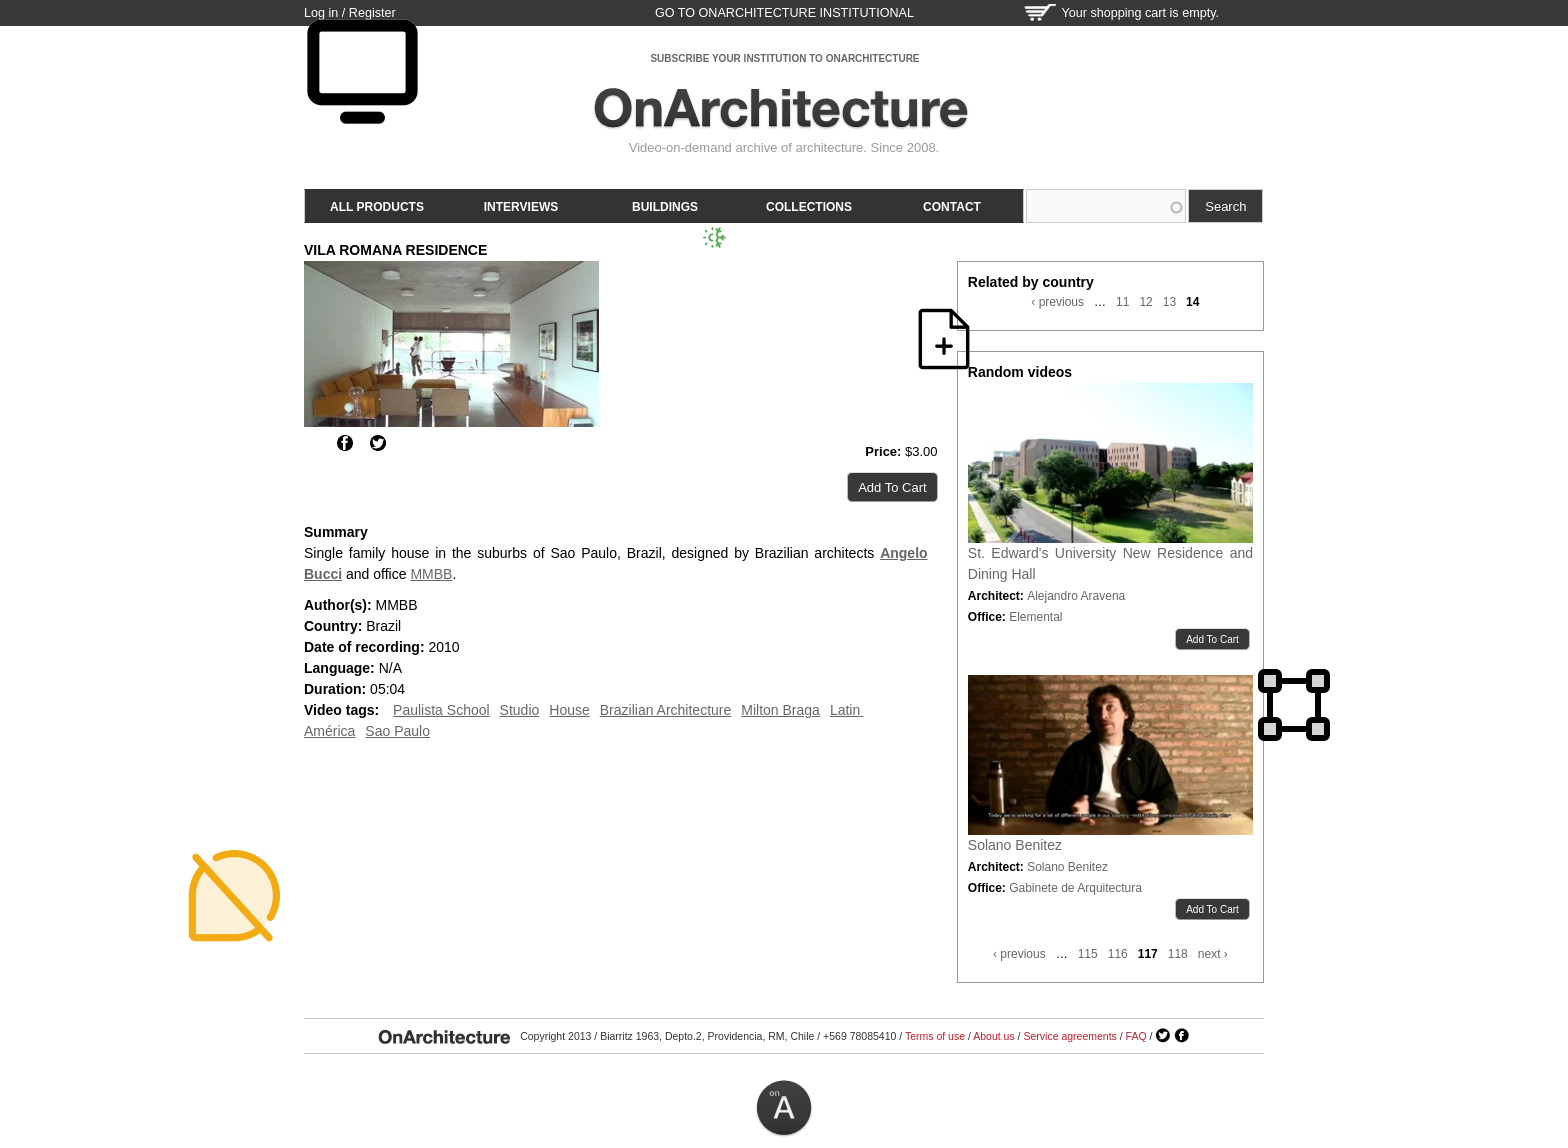 Image resolution: width=1568 pixels, height=1148 pixels. What do you see at coordinates (714, 237) in the screenshot?
I see `toggle between hot and cold temperature settings` at bounding box center [714, 237].